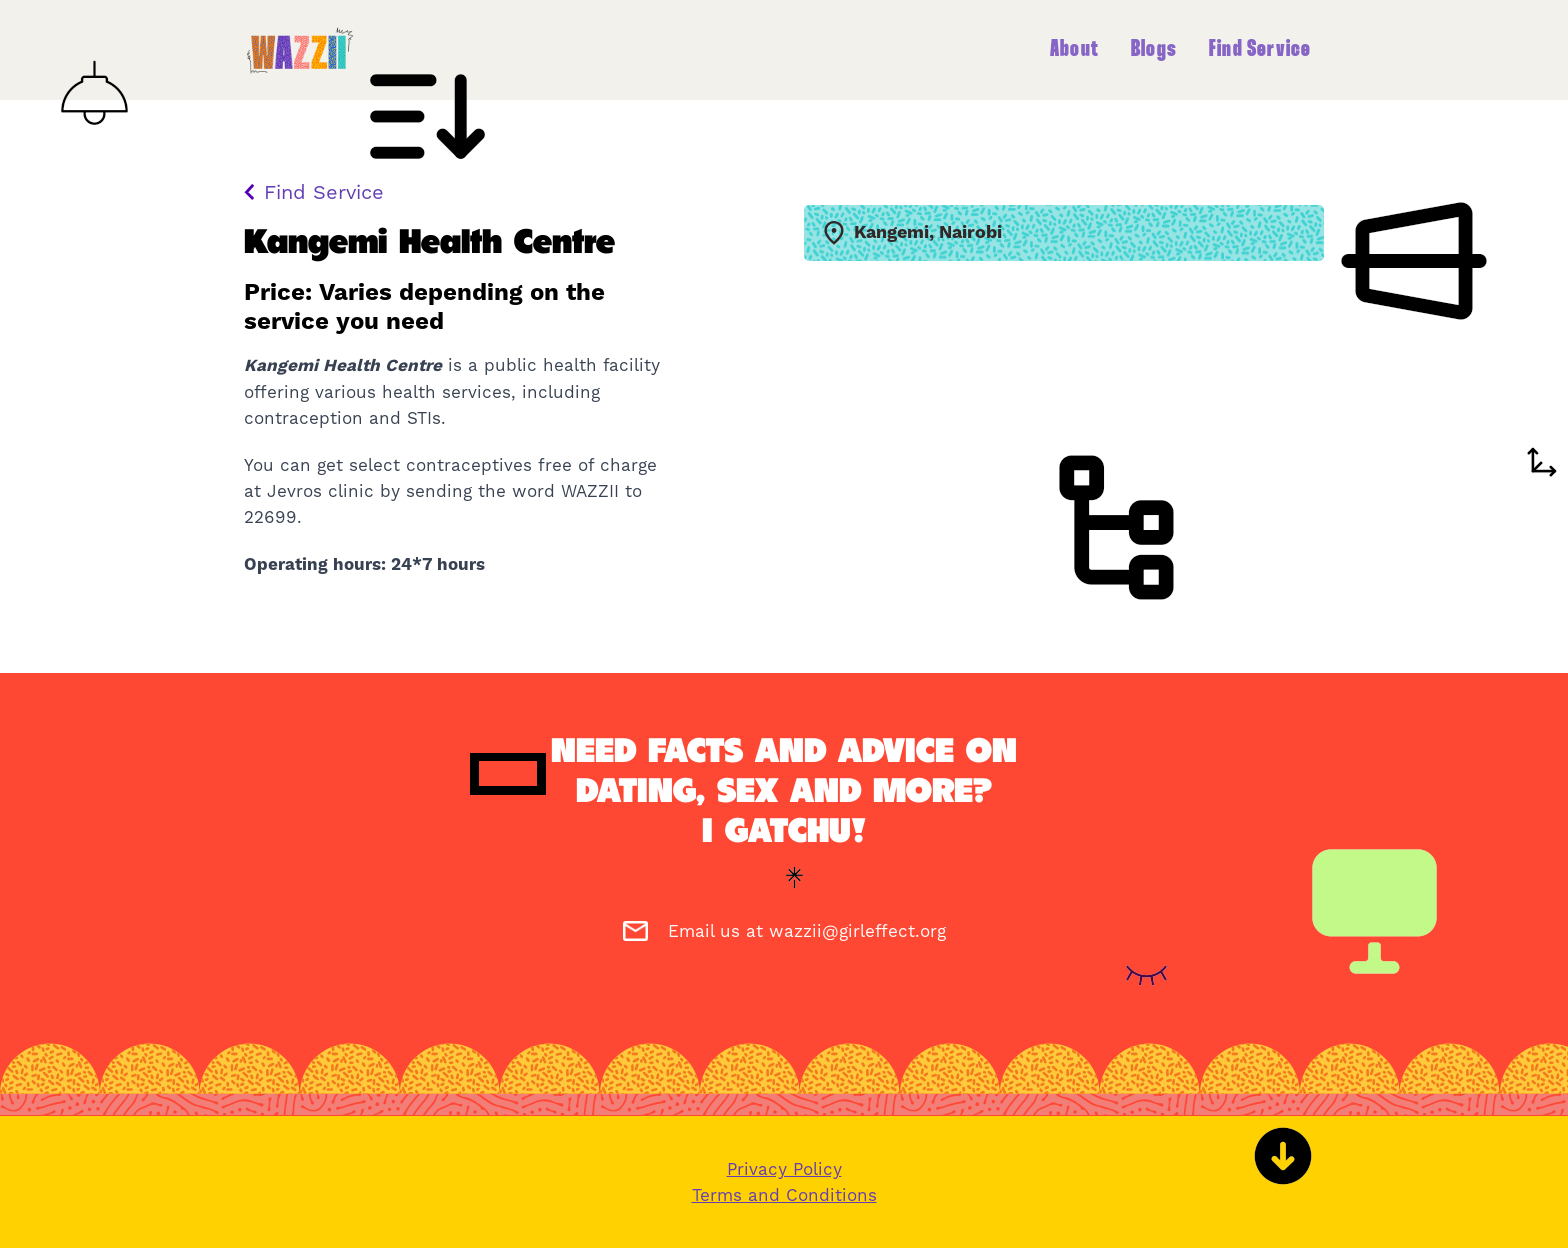 This screenshot has height=1248, width=1568. Describe the element at coordinates (1146, 971) in the screenshot. I see `hide password or sensitive content` at that location.